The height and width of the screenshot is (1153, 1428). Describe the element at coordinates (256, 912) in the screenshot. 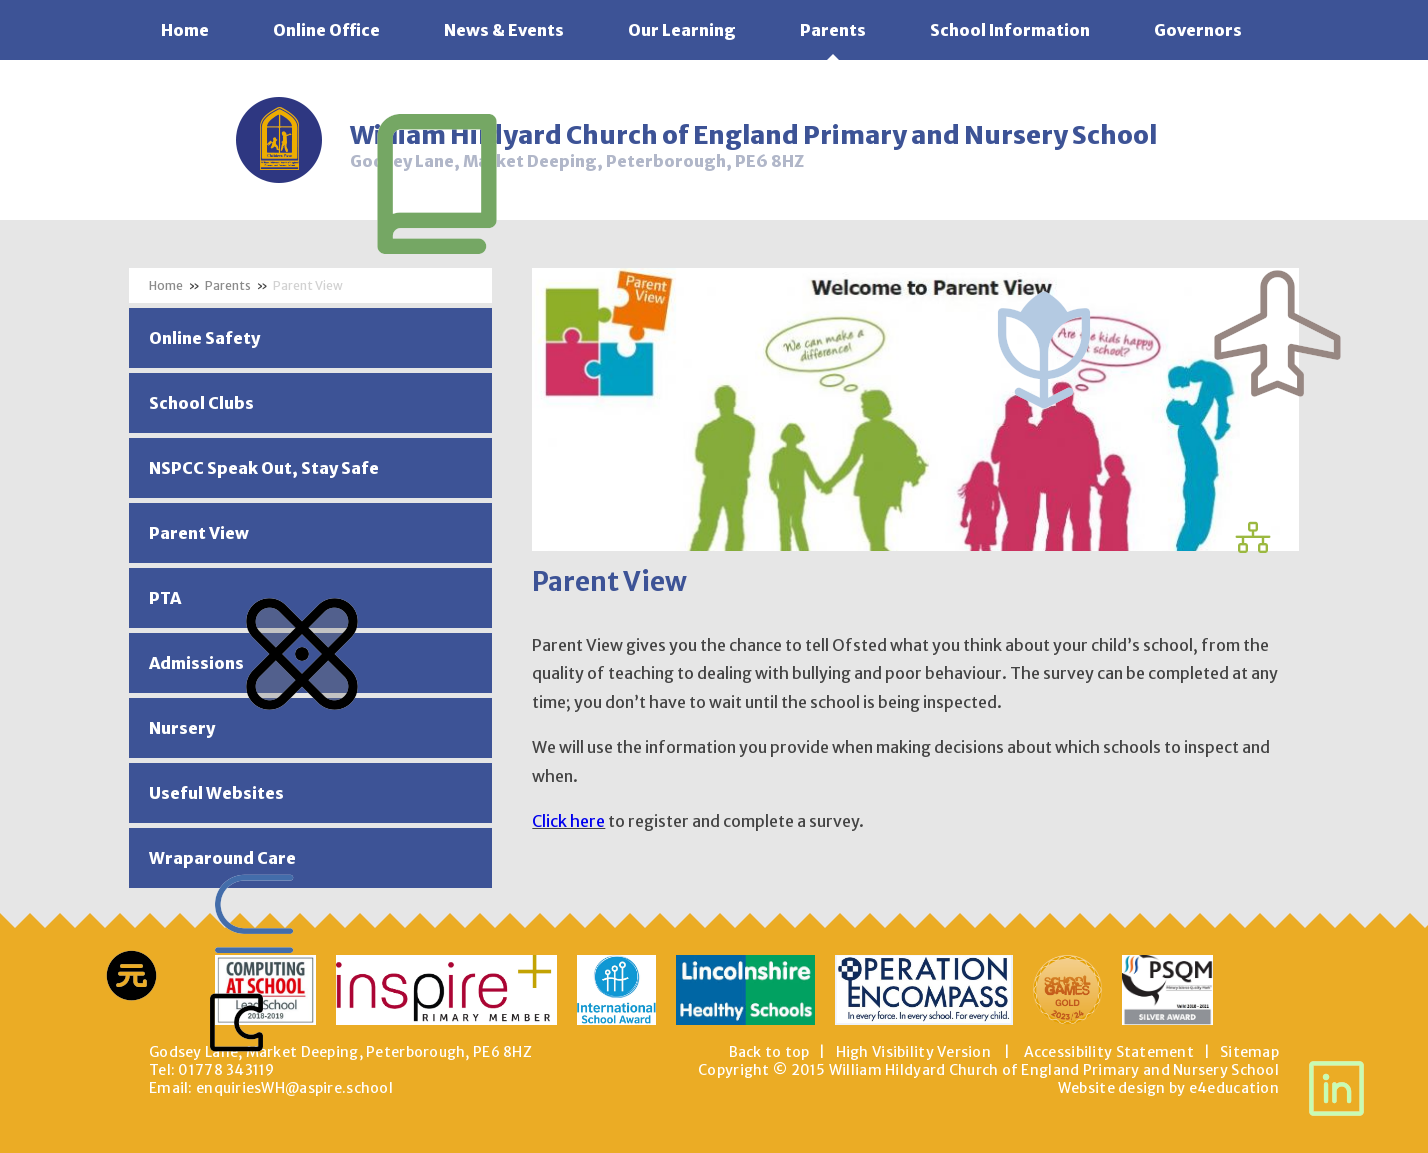

I see `indicates a subset relationship in mathematical or set operations` at that location.